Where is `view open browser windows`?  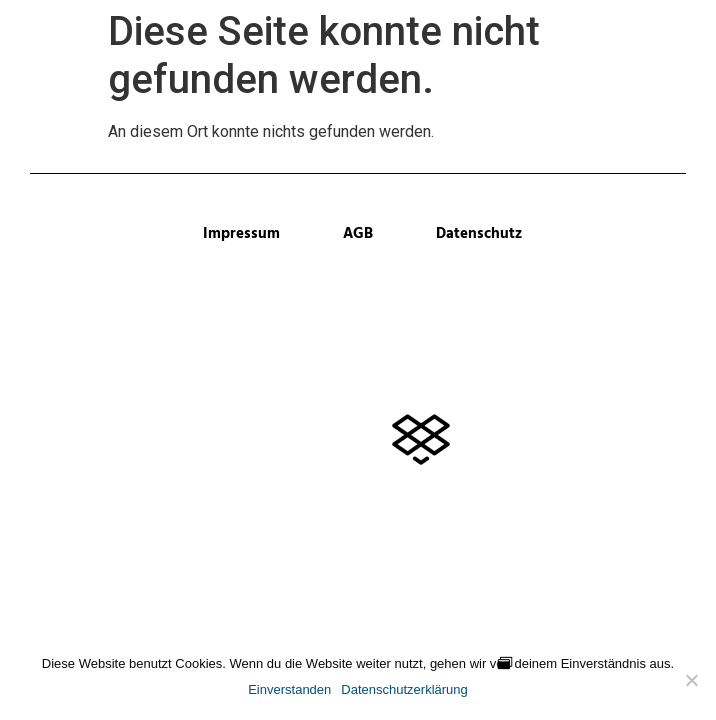 view open browser windows is located at coordinates (505, 663).